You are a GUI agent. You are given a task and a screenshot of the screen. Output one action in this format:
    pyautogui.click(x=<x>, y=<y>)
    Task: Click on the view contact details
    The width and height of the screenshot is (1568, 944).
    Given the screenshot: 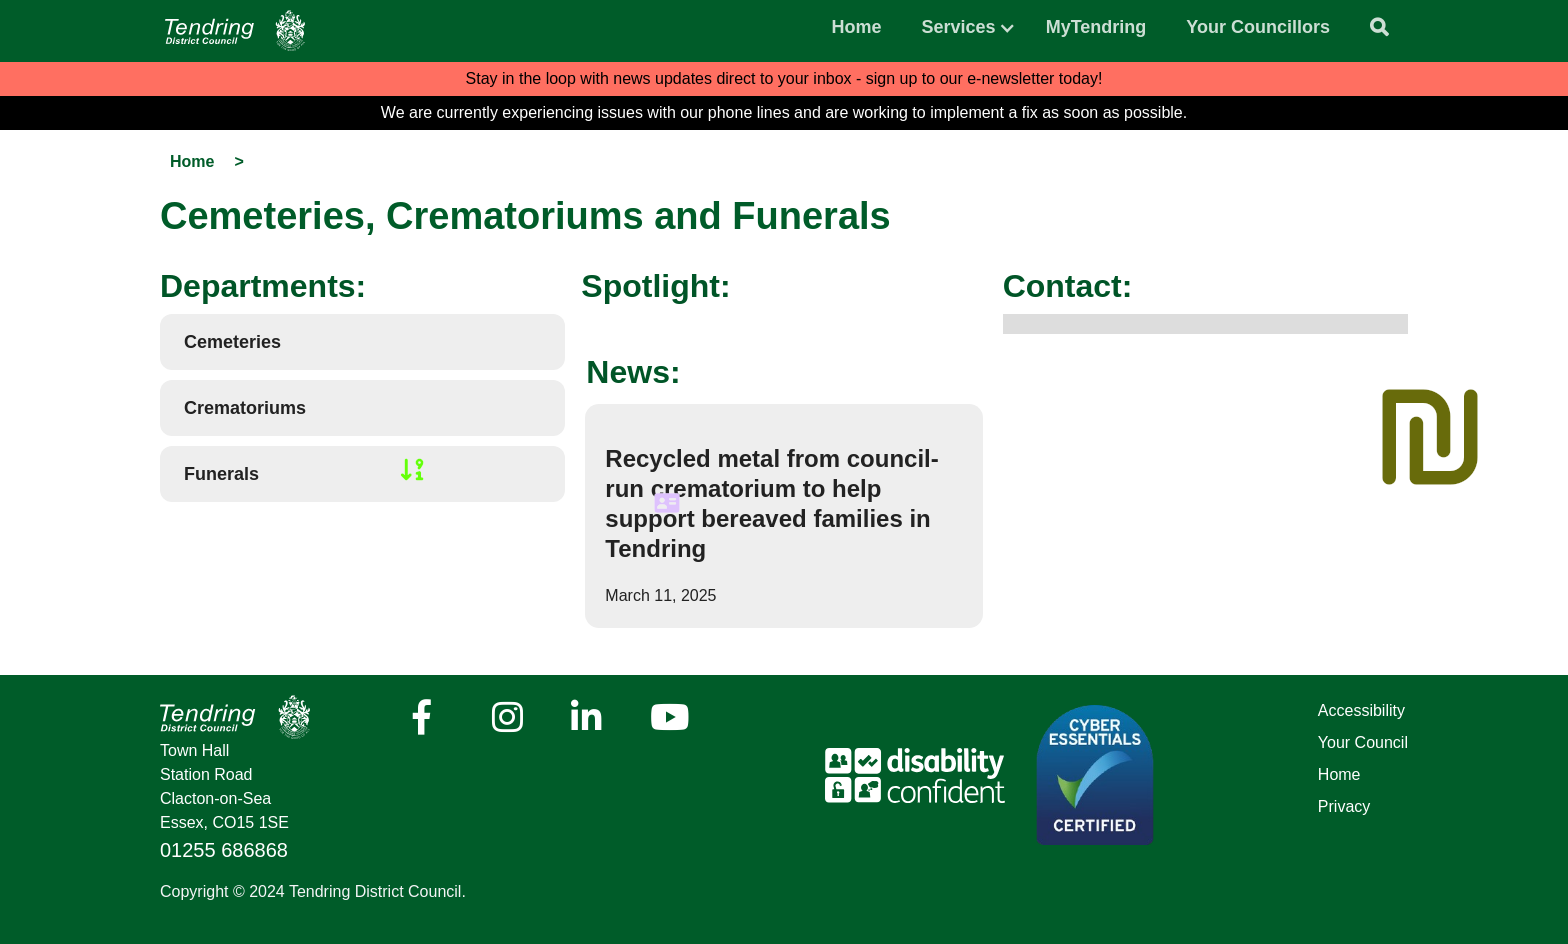 What is the action you would take?
    pyautogui.click(x=667, y=503)
    